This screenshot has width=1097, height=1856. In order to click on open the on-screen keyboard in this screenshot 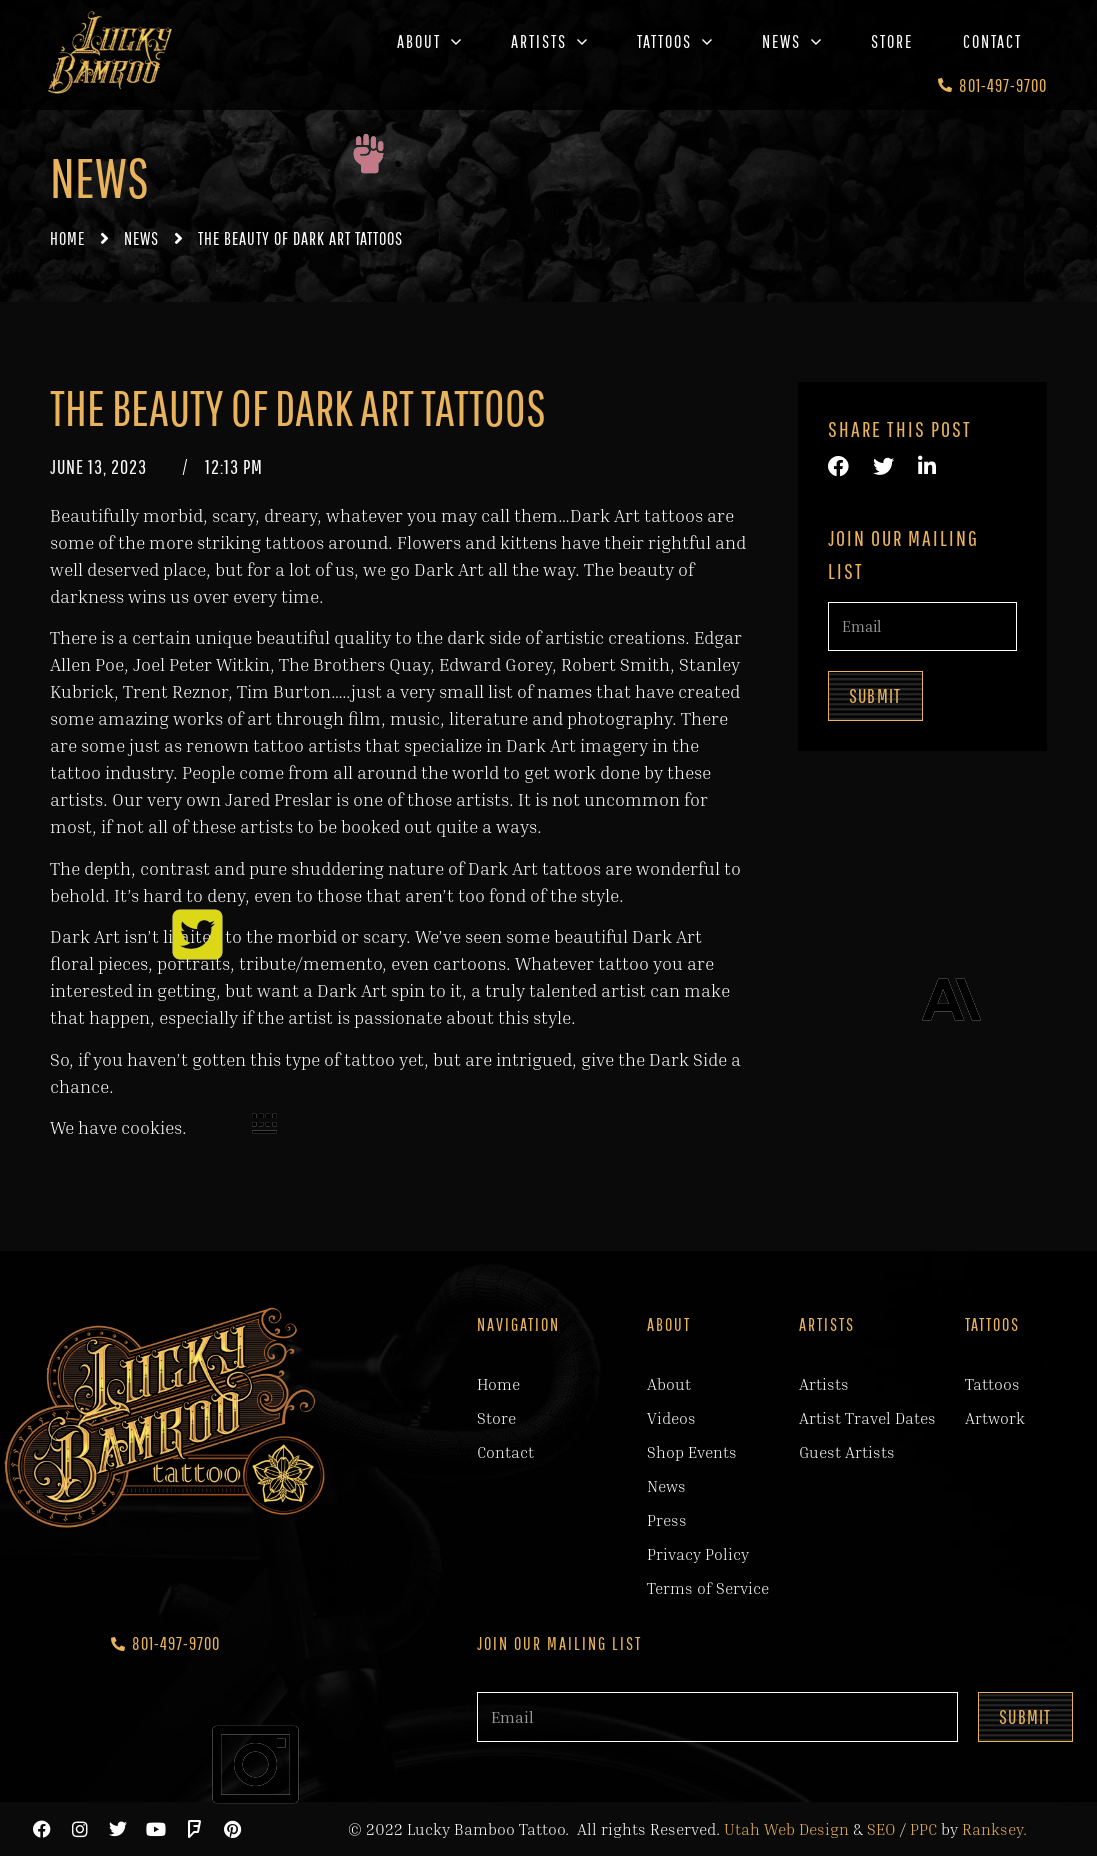, I will do `click(264, 1123)`.